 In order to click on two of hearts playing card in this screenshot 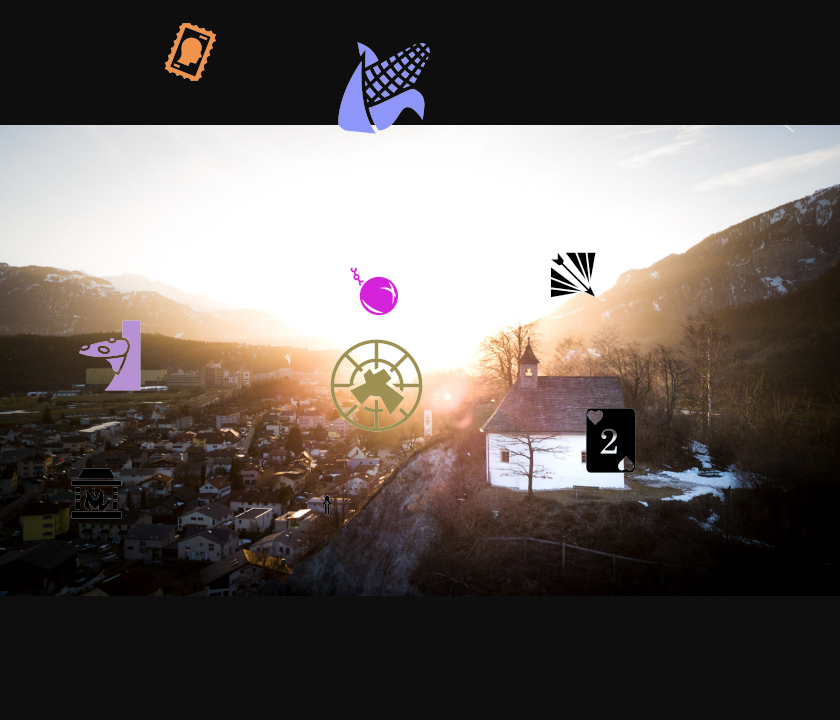, I will do `click(610, 440)`.